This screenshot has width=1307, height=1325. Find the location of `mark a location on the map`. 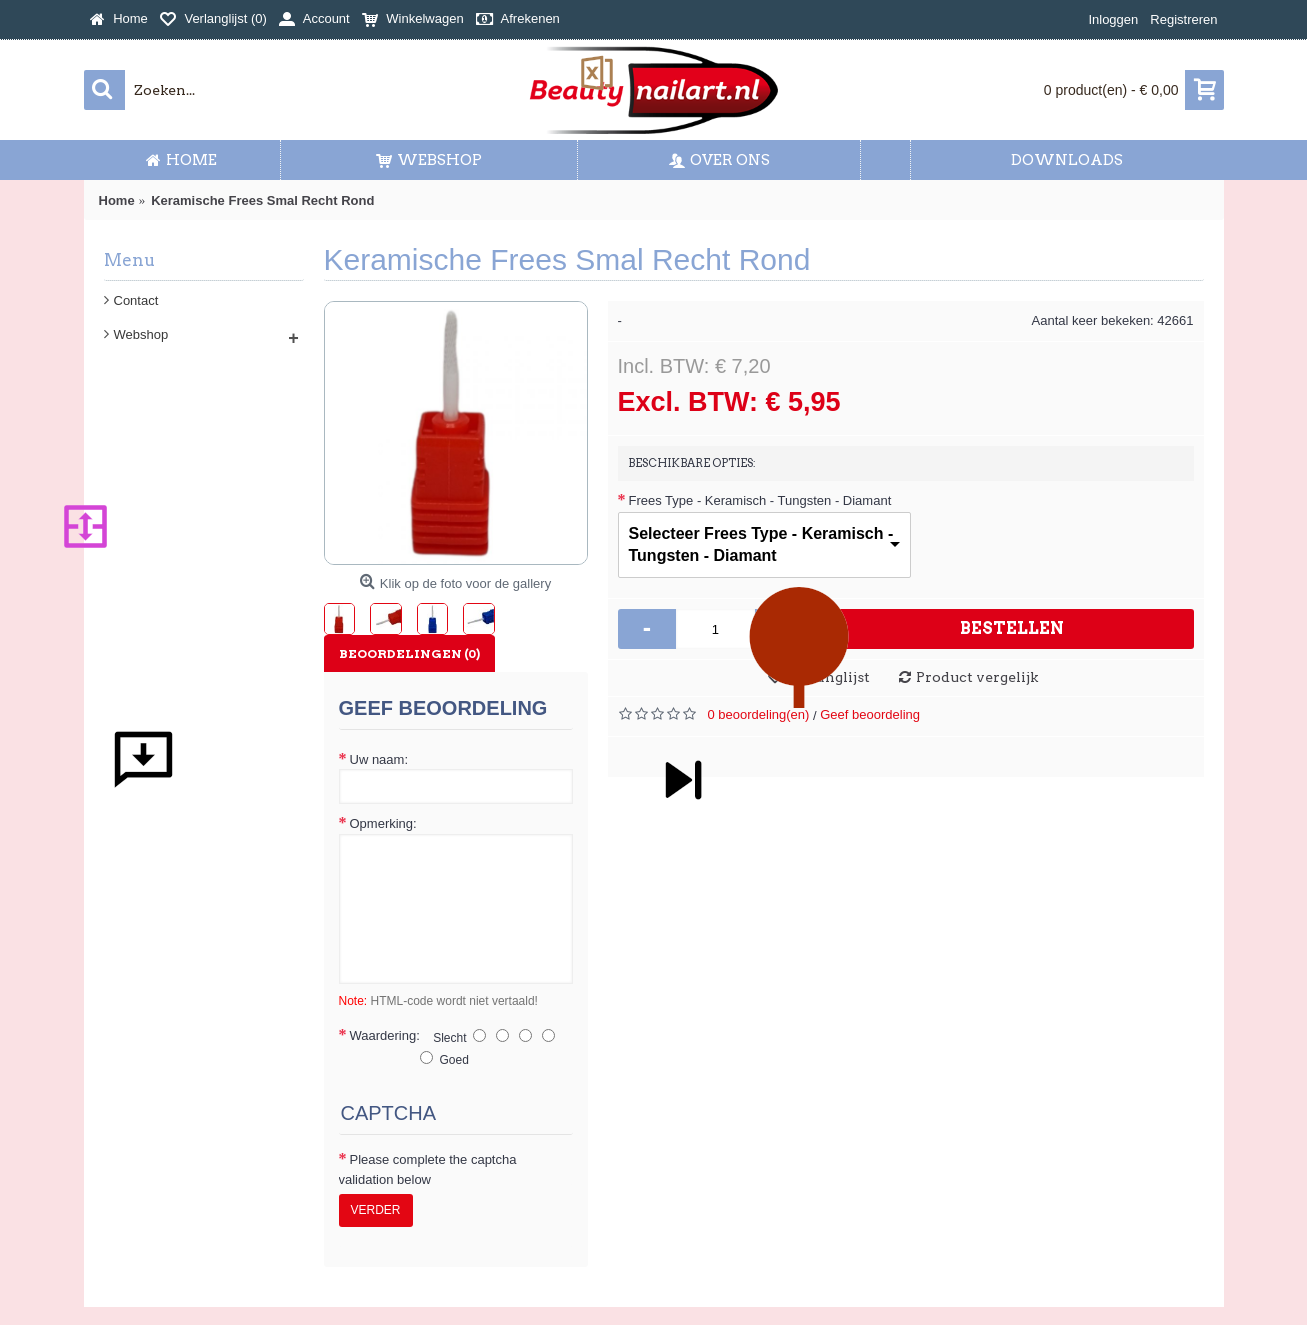

mark a location on the map is located at coordinates (799, 642).